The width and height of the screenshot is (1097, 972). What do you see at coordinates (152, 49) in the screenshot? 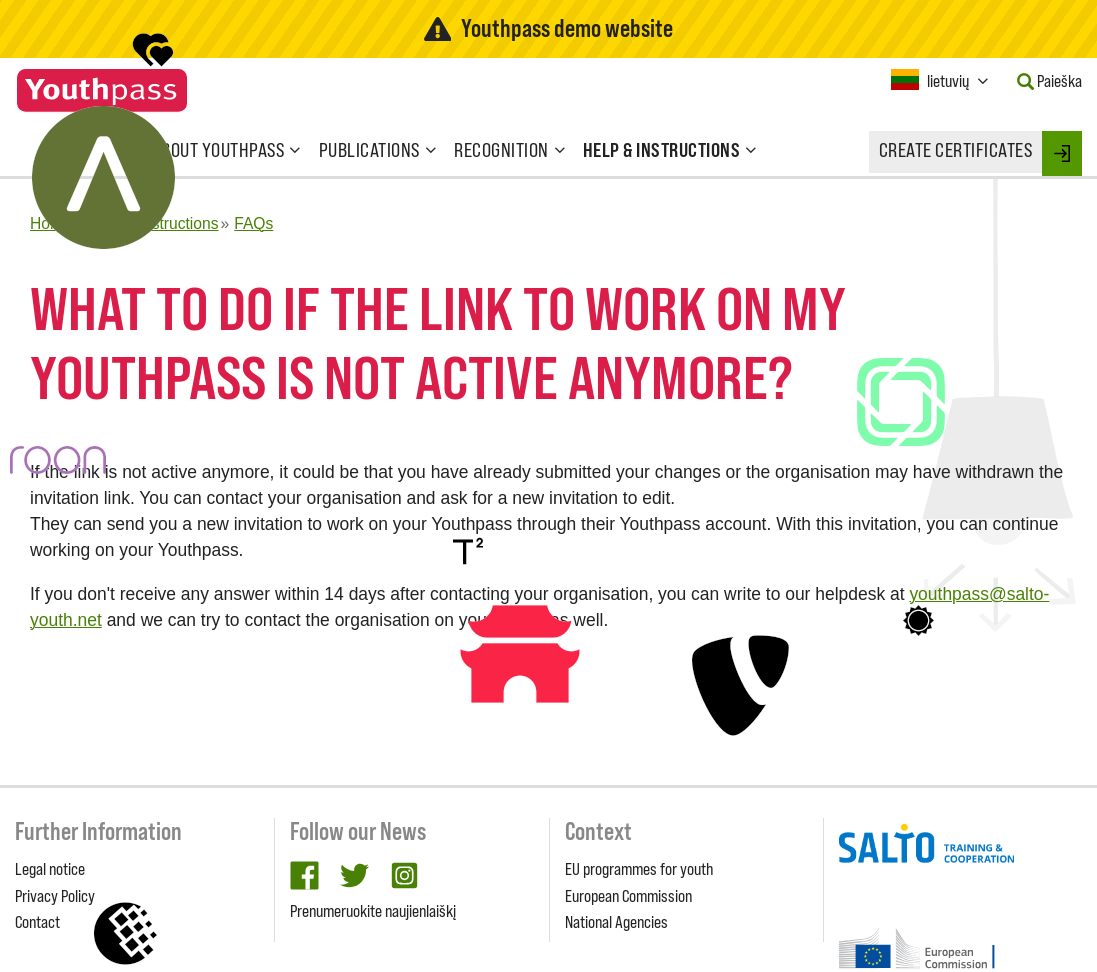
I see `add to favorites or liked items` at bounding box center [152, 49].